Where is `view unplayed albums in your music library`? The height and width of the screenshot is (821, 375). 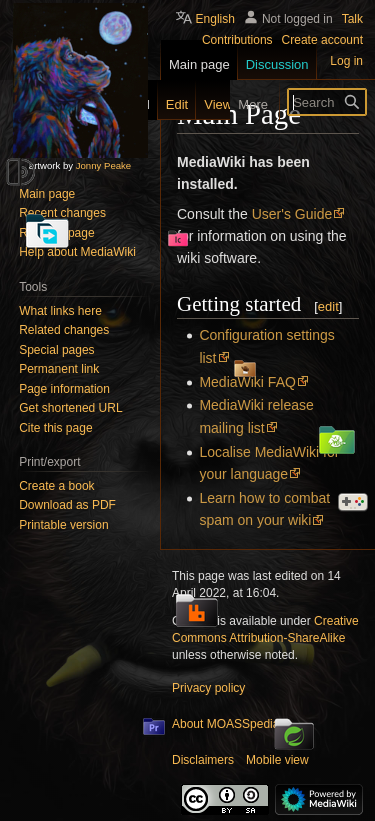 view unplayed albums in your music library is located at coordinates (20, 172).